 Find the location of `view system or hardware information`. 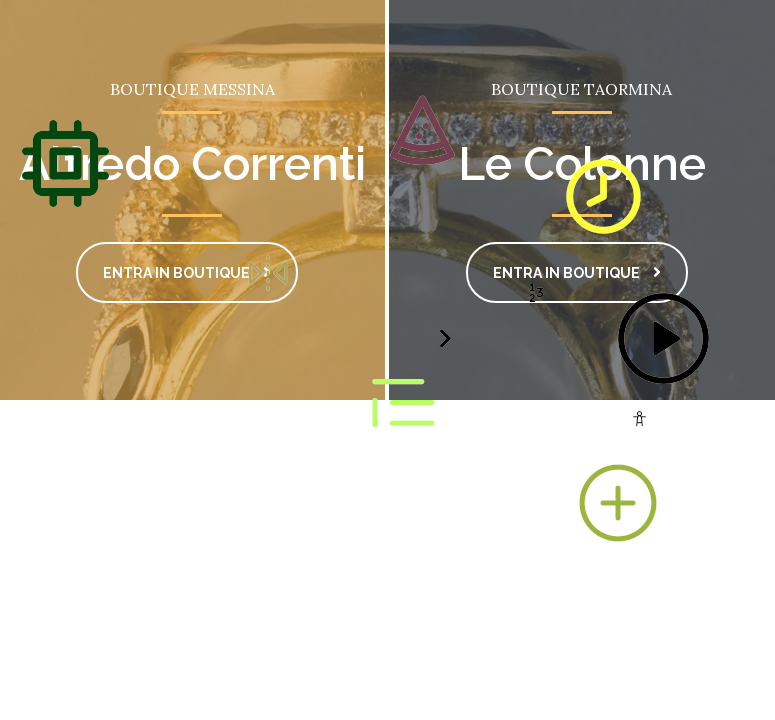

view system or hardware information is located at coordinates (65, 163).